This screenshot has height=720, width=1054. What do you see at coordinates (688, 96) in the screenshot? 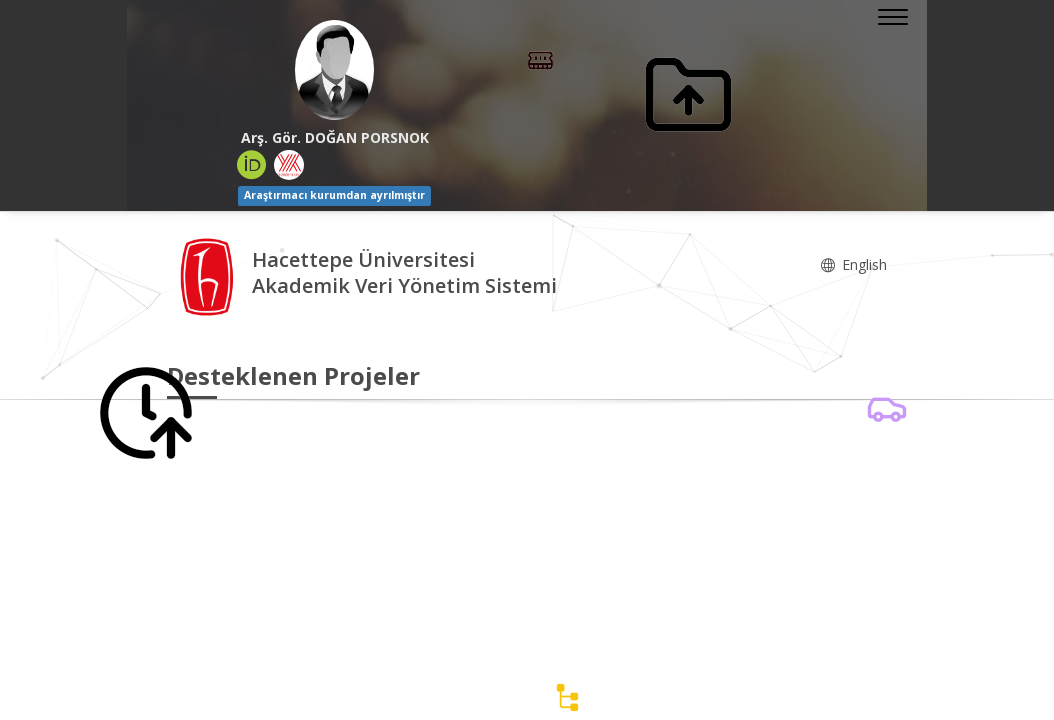
I see `upload files to this folder` at bounding box center [688, 96].